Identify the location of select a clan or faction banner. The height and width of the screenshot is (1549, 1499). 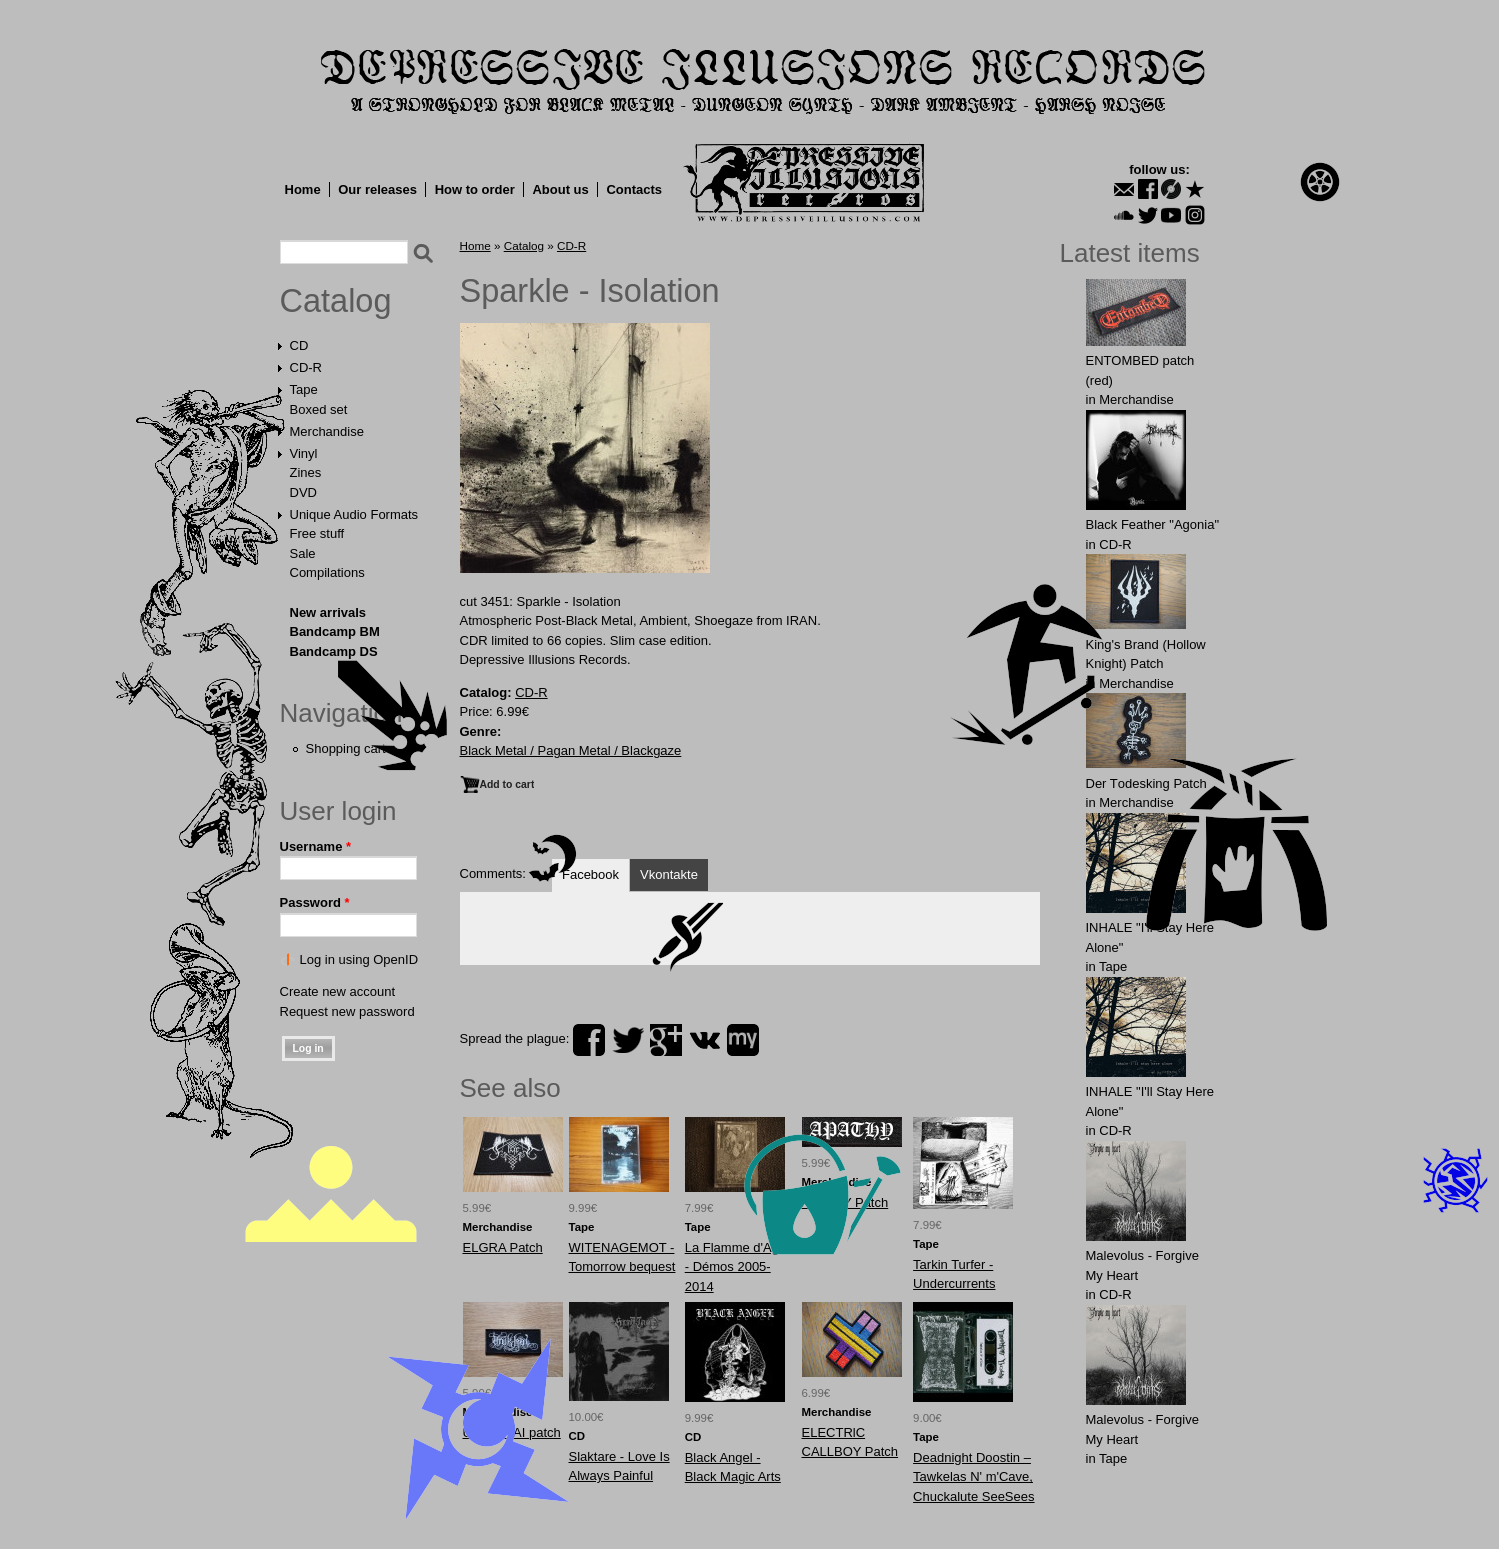
(1236, 844).